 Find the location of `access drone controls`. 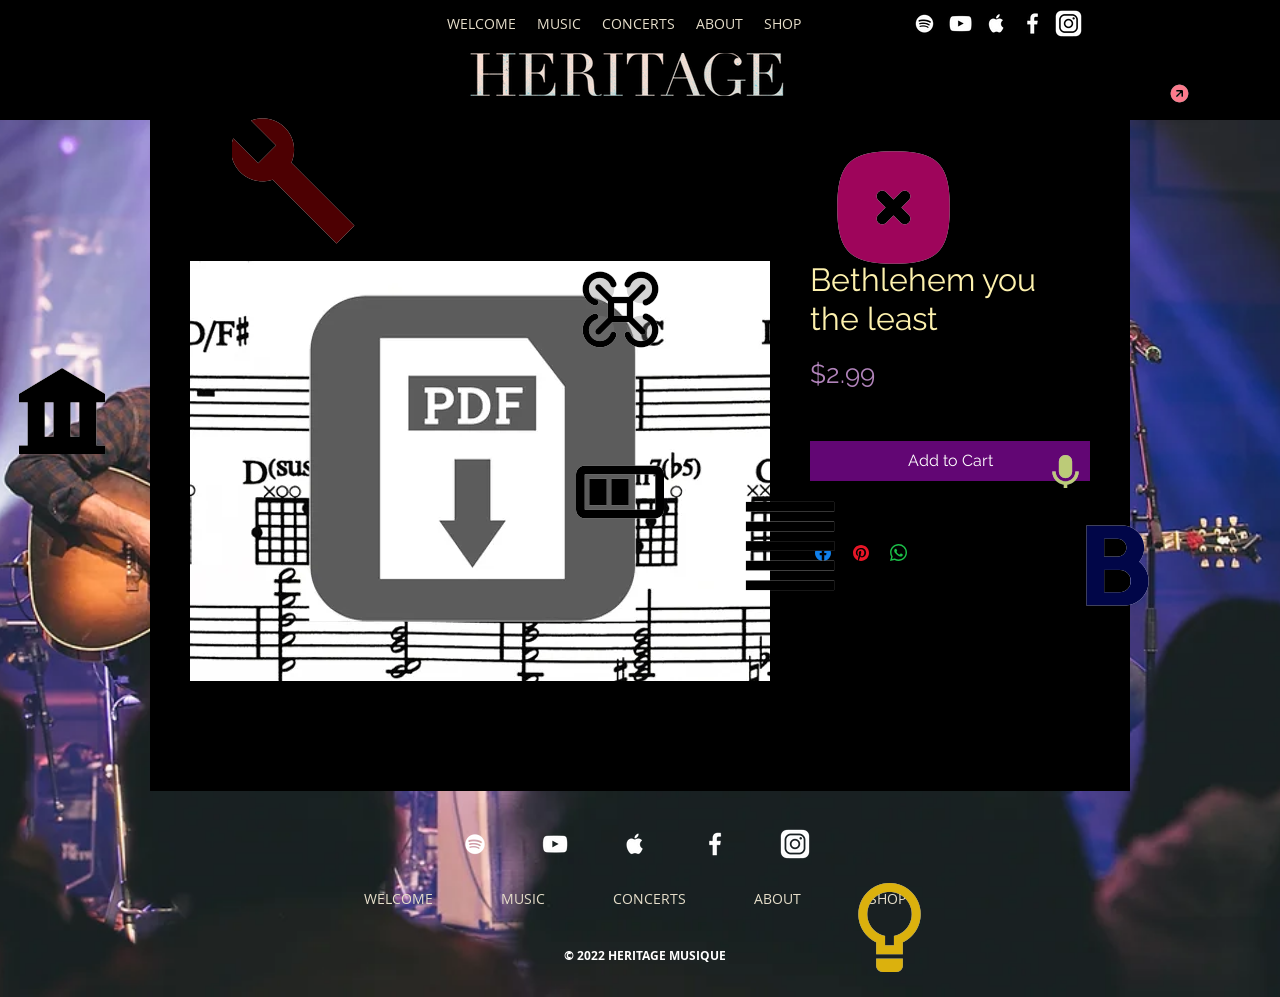

access drone controls is located at coordinates (620, 309).